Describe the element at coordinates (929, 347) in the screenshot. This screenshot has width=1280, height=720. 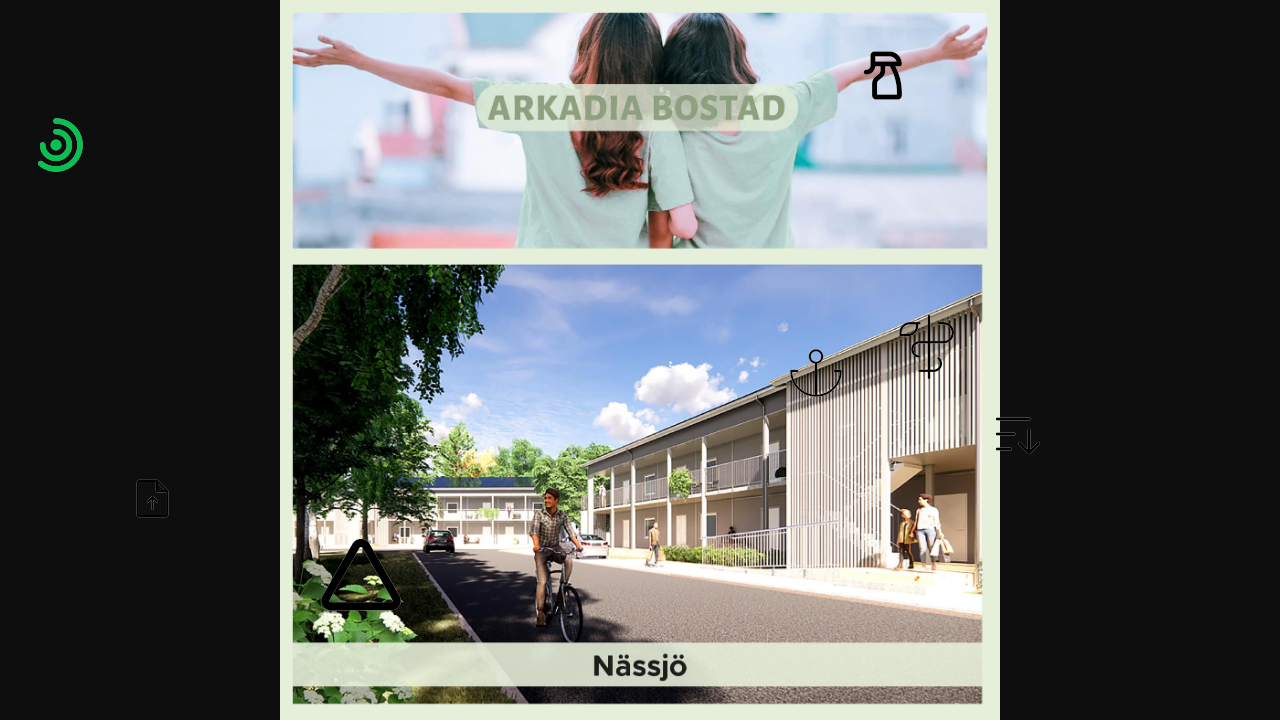
I see `access health or medical services` at that location.